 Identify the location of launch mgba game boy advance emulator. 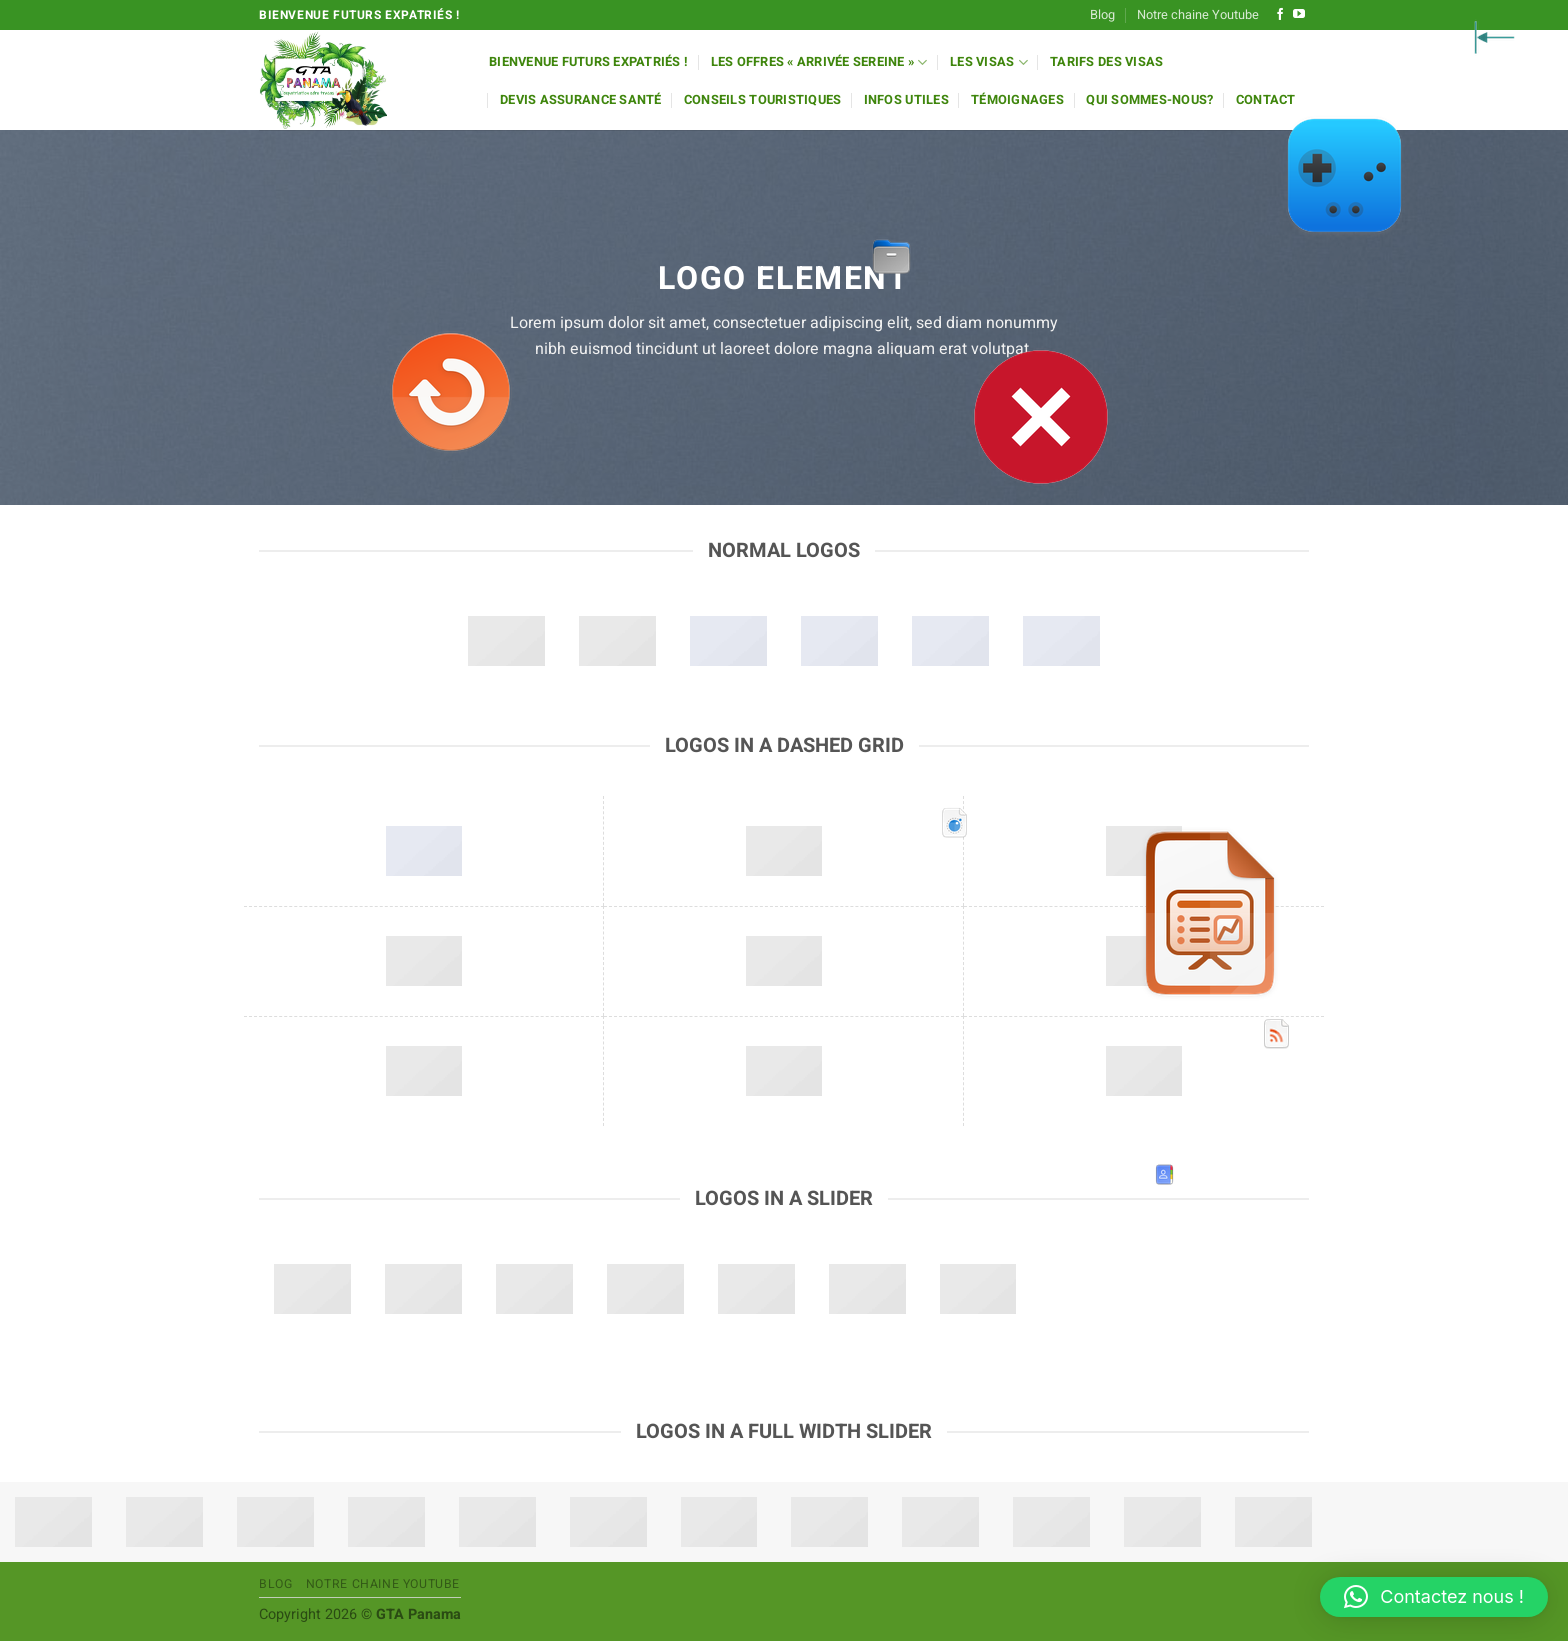
(1344, 175).